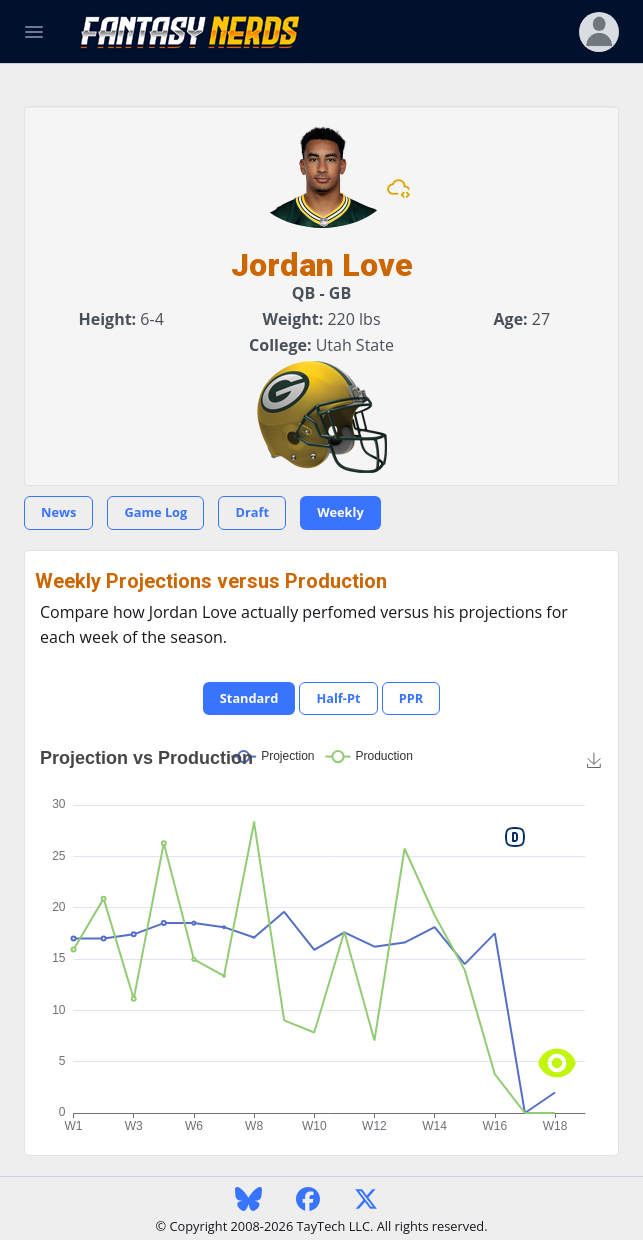 The image size is (643, 1240). Describe the element at coordinates (398, 187) in the screenshot. I see `access cloud-based code or development tools` at that location.